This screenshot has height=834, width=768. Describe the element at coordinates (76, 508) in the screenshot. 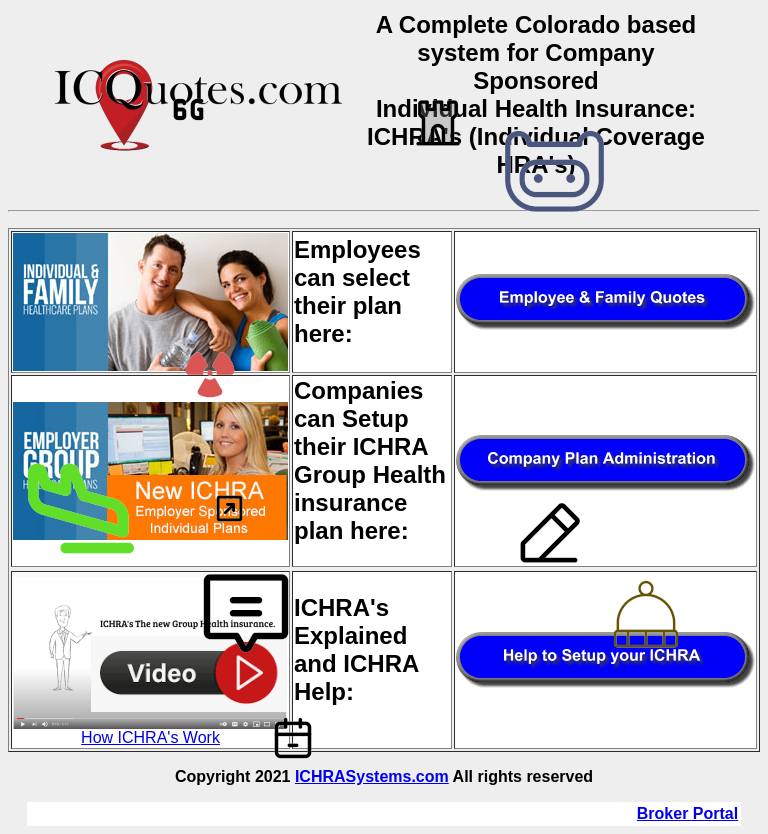

I see `indicates flight arrival status` at that location.